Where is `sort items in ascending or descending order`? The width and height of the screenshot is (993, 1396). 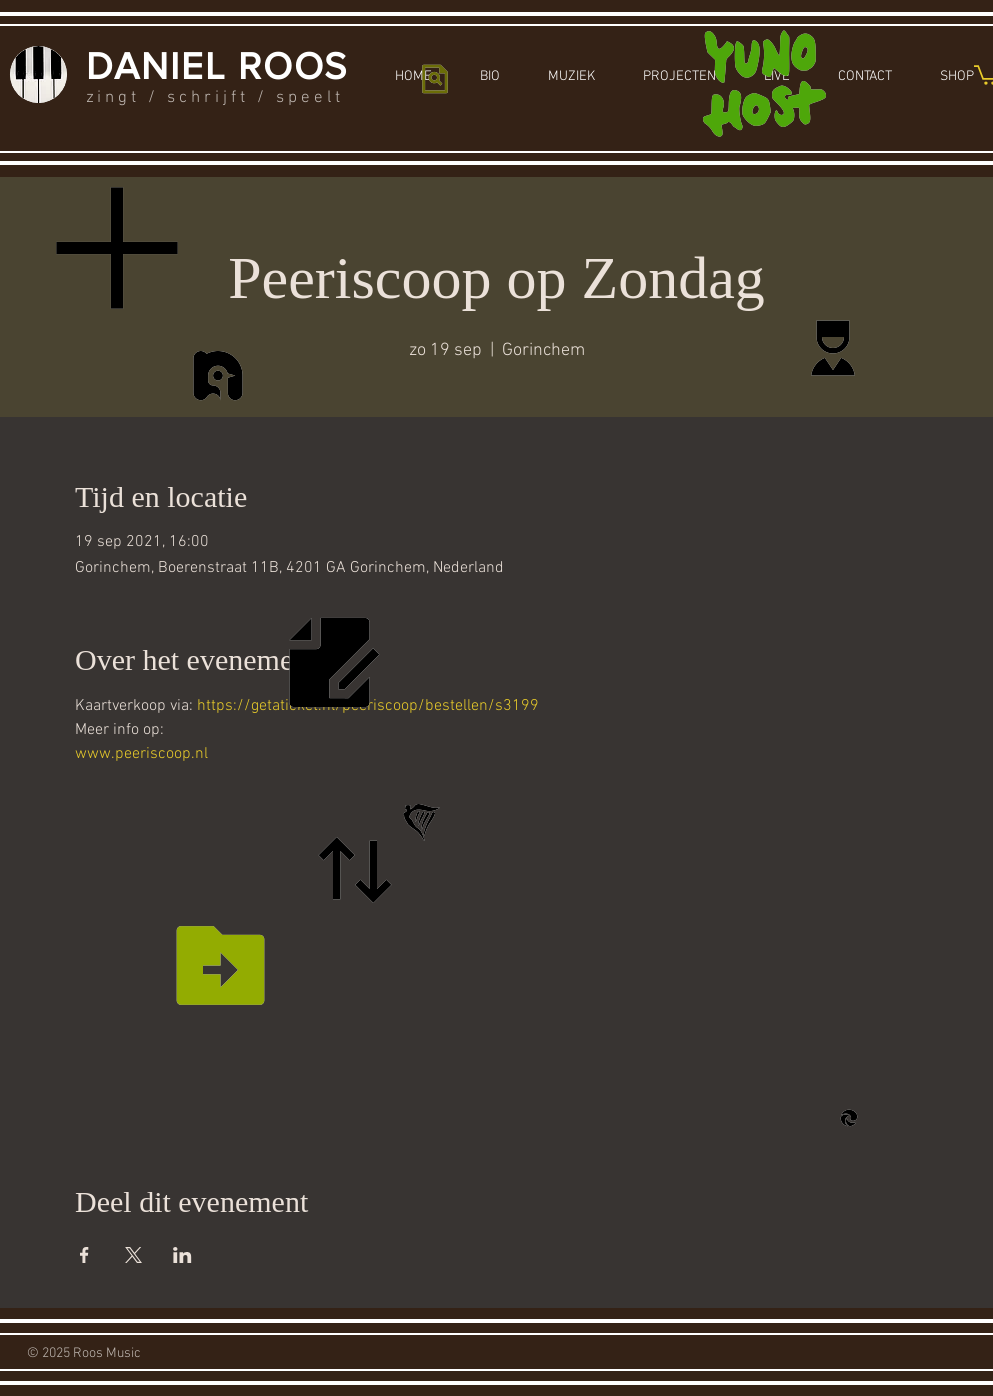 sort items in ascending or descending order is located at coordinates (355, 870).